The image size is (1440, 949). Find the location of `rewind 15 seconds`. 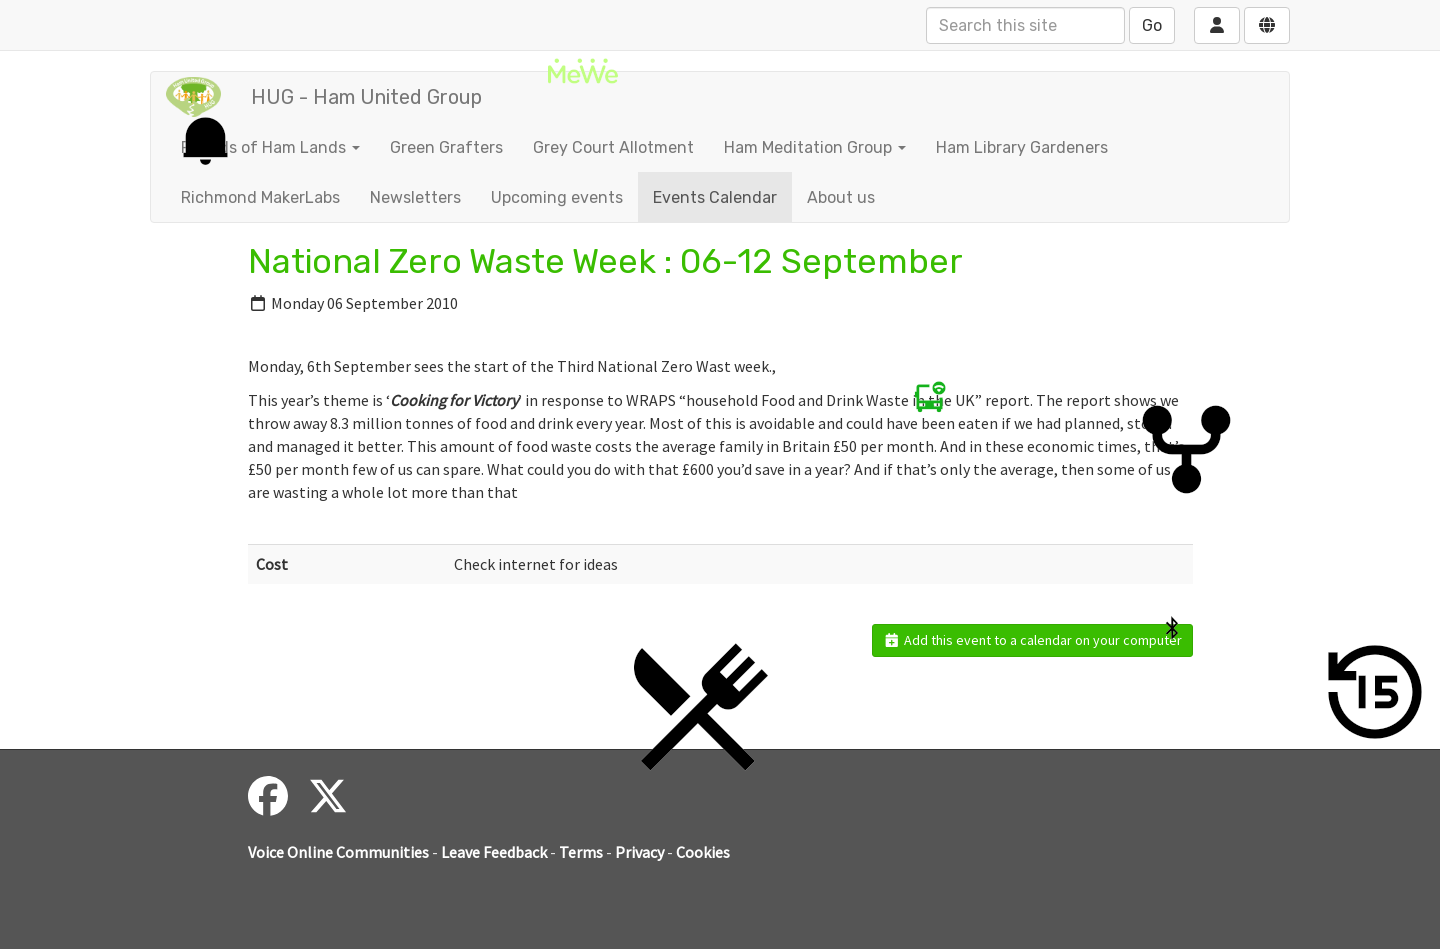

rewind 15 seconds is located at coordinates (1375, 692).